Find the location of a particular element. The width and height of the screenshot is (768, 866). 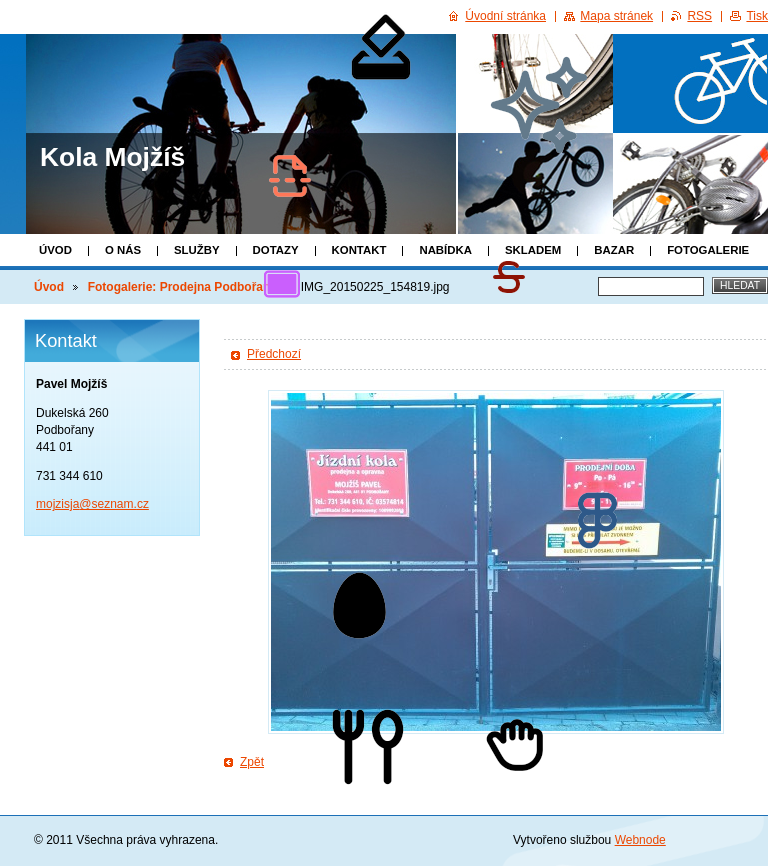

indicates new or AI-generated content is located at coordinates (539, 105).